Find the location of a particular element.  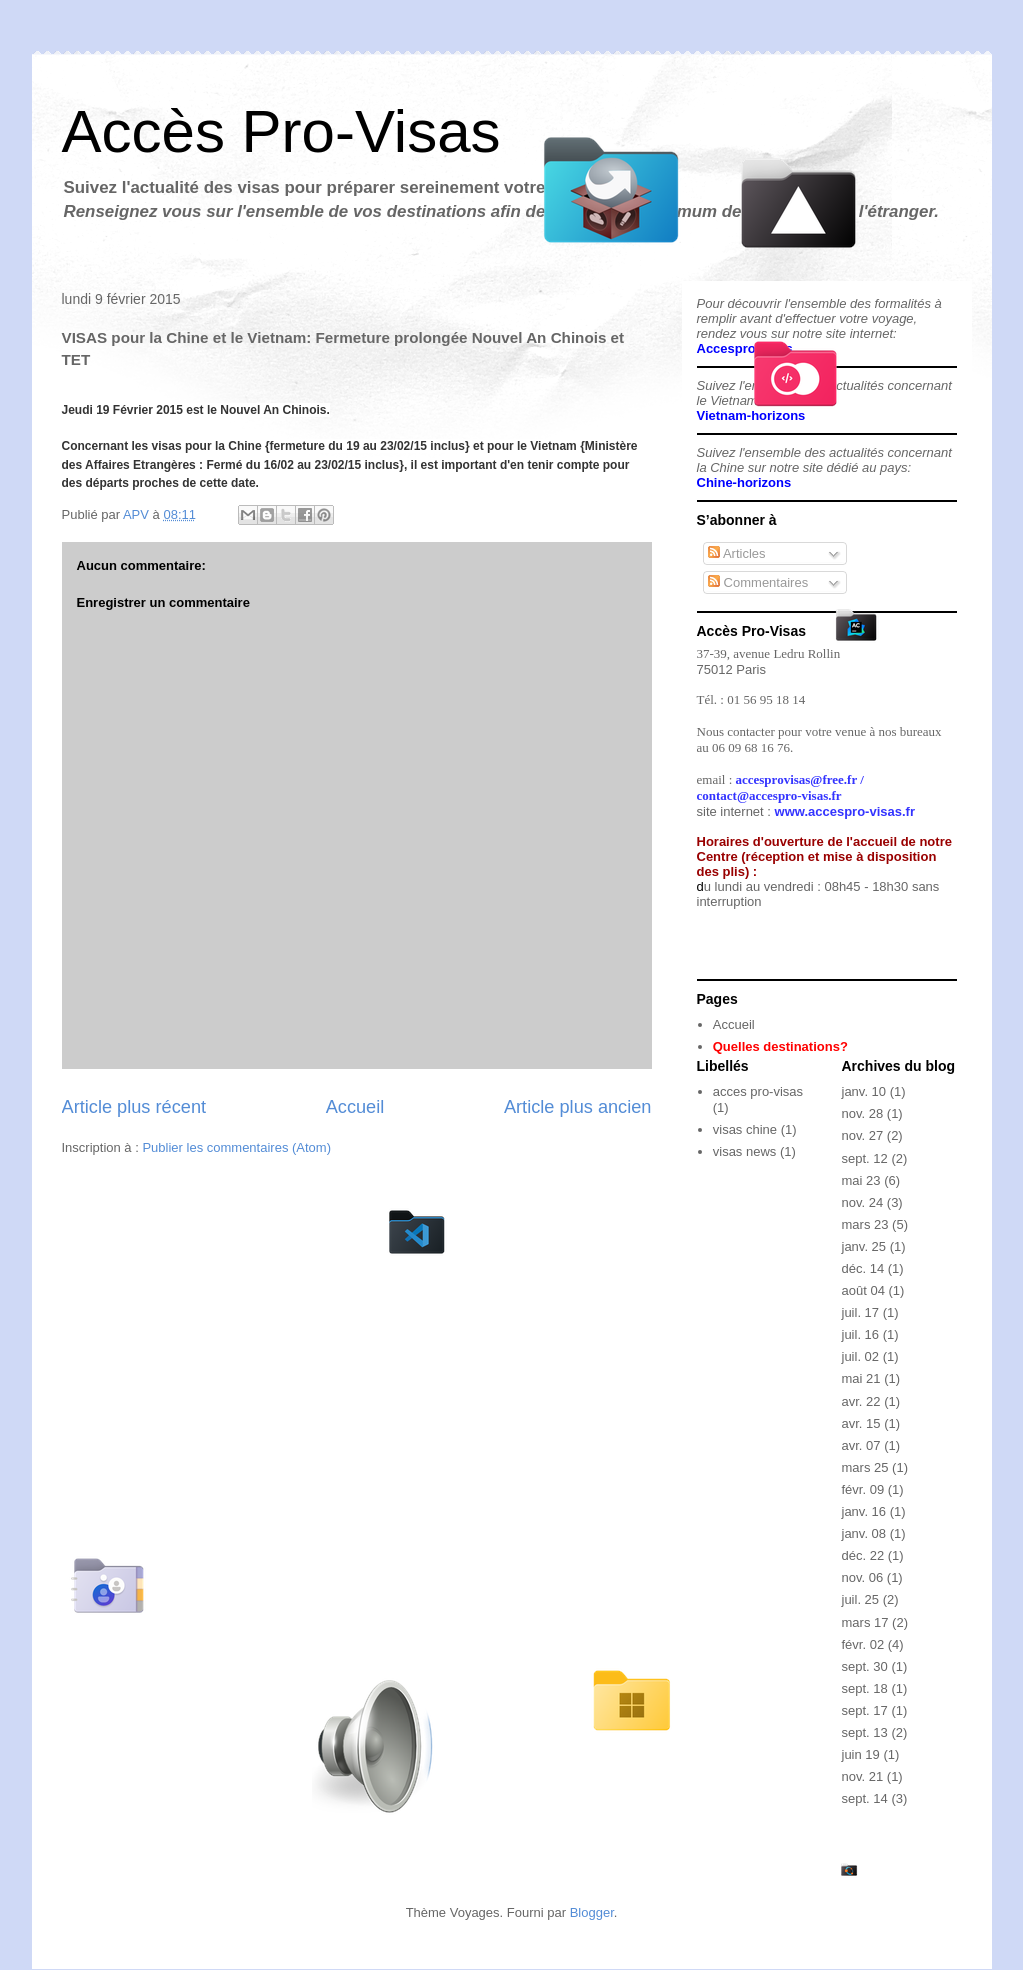

open appwrite project folder is located at coordinates (795, 376).